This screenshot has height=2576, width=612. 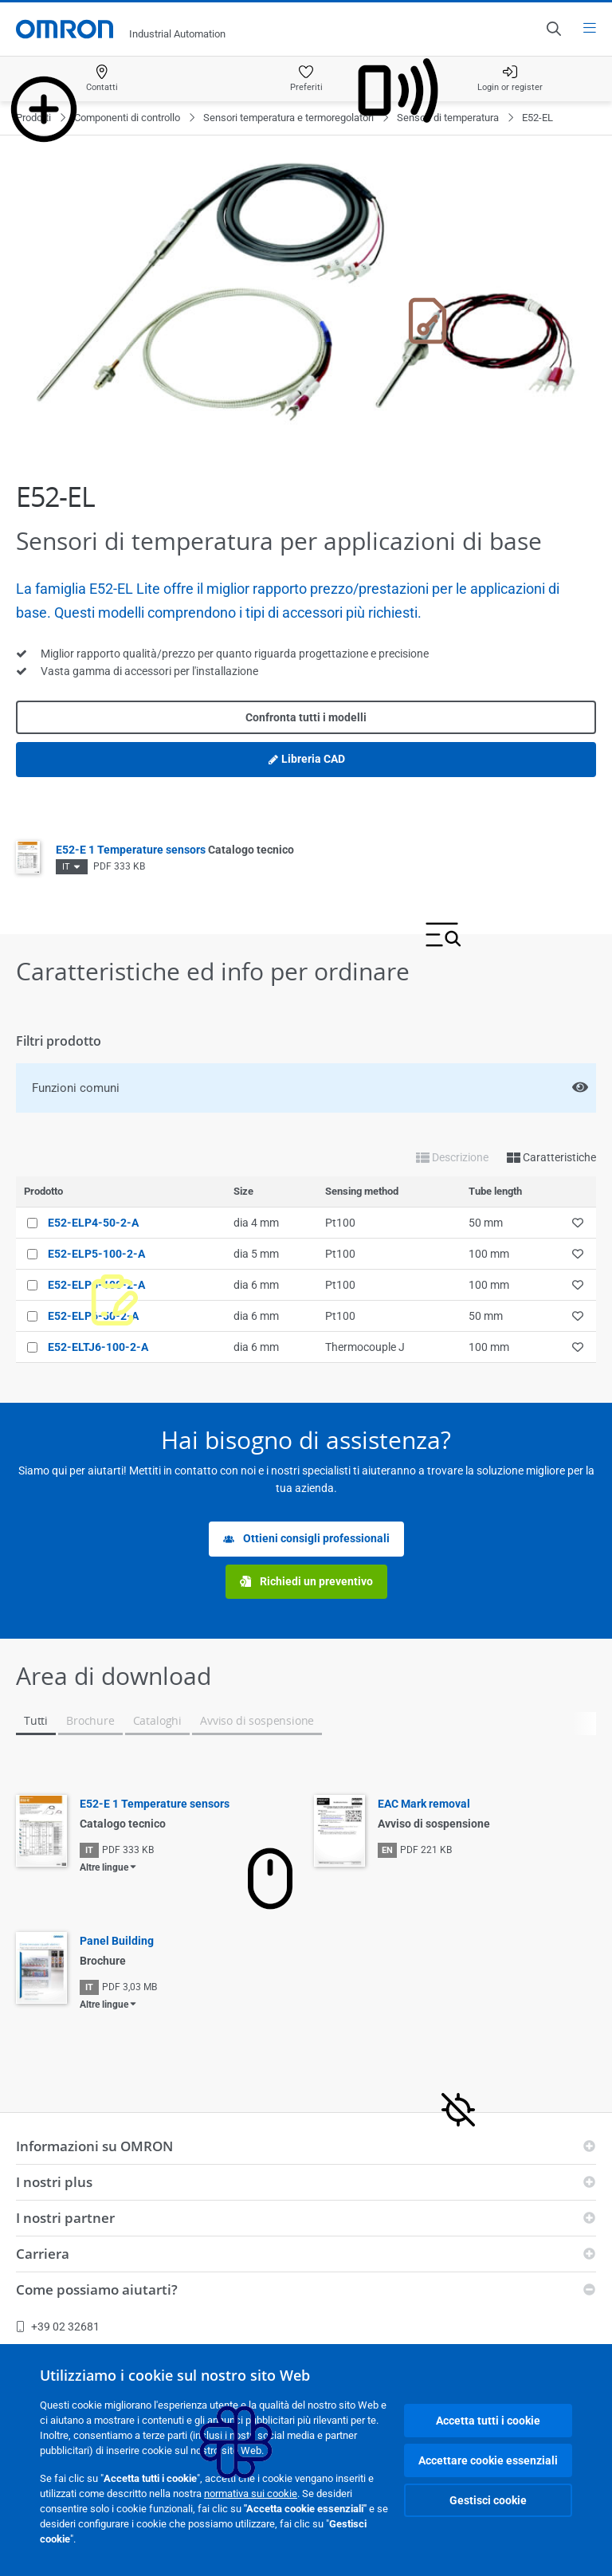 What do you see at coordinates (458, 2110) in the screenshot?
I see `location tracking is disabled` at bounding box center [458, 2110].